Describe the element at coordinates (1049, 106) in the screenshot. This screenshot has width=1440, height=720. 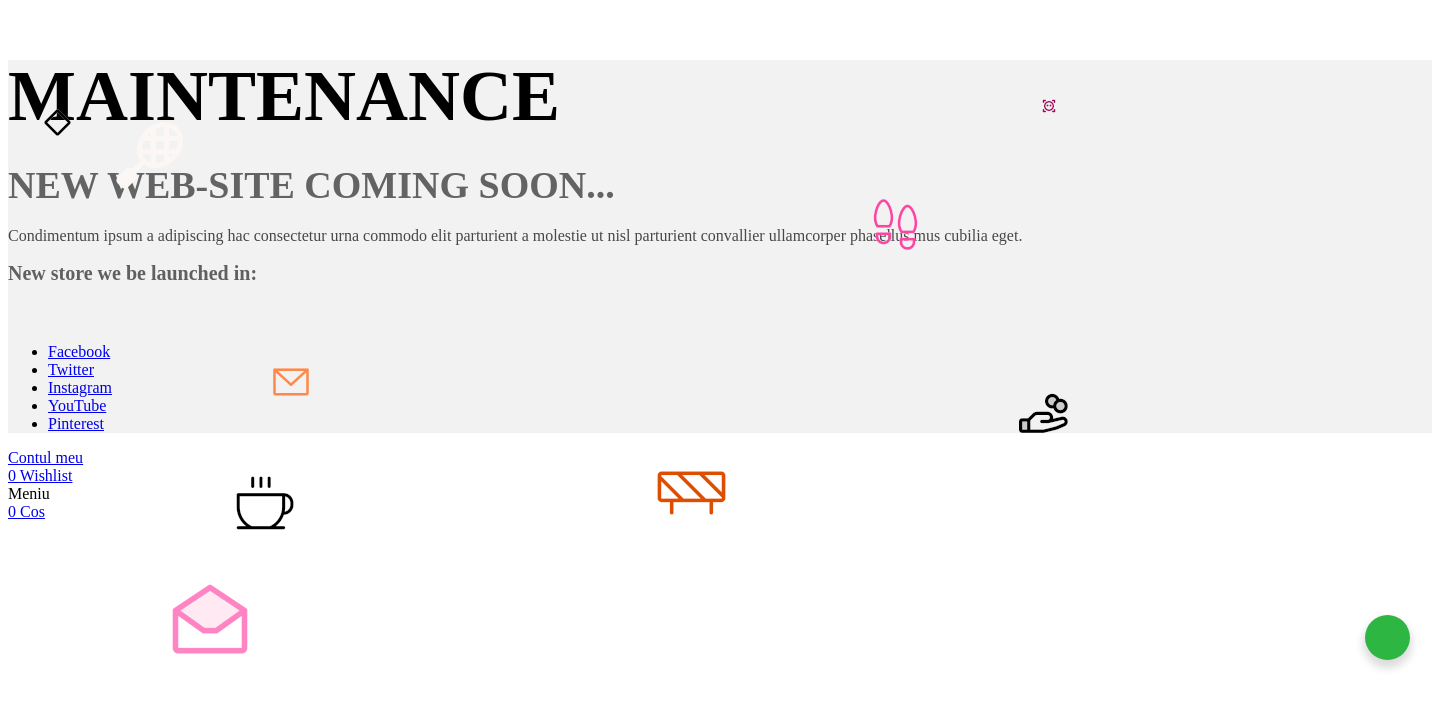
I see `scan face to unlock or authenticate` at that location.